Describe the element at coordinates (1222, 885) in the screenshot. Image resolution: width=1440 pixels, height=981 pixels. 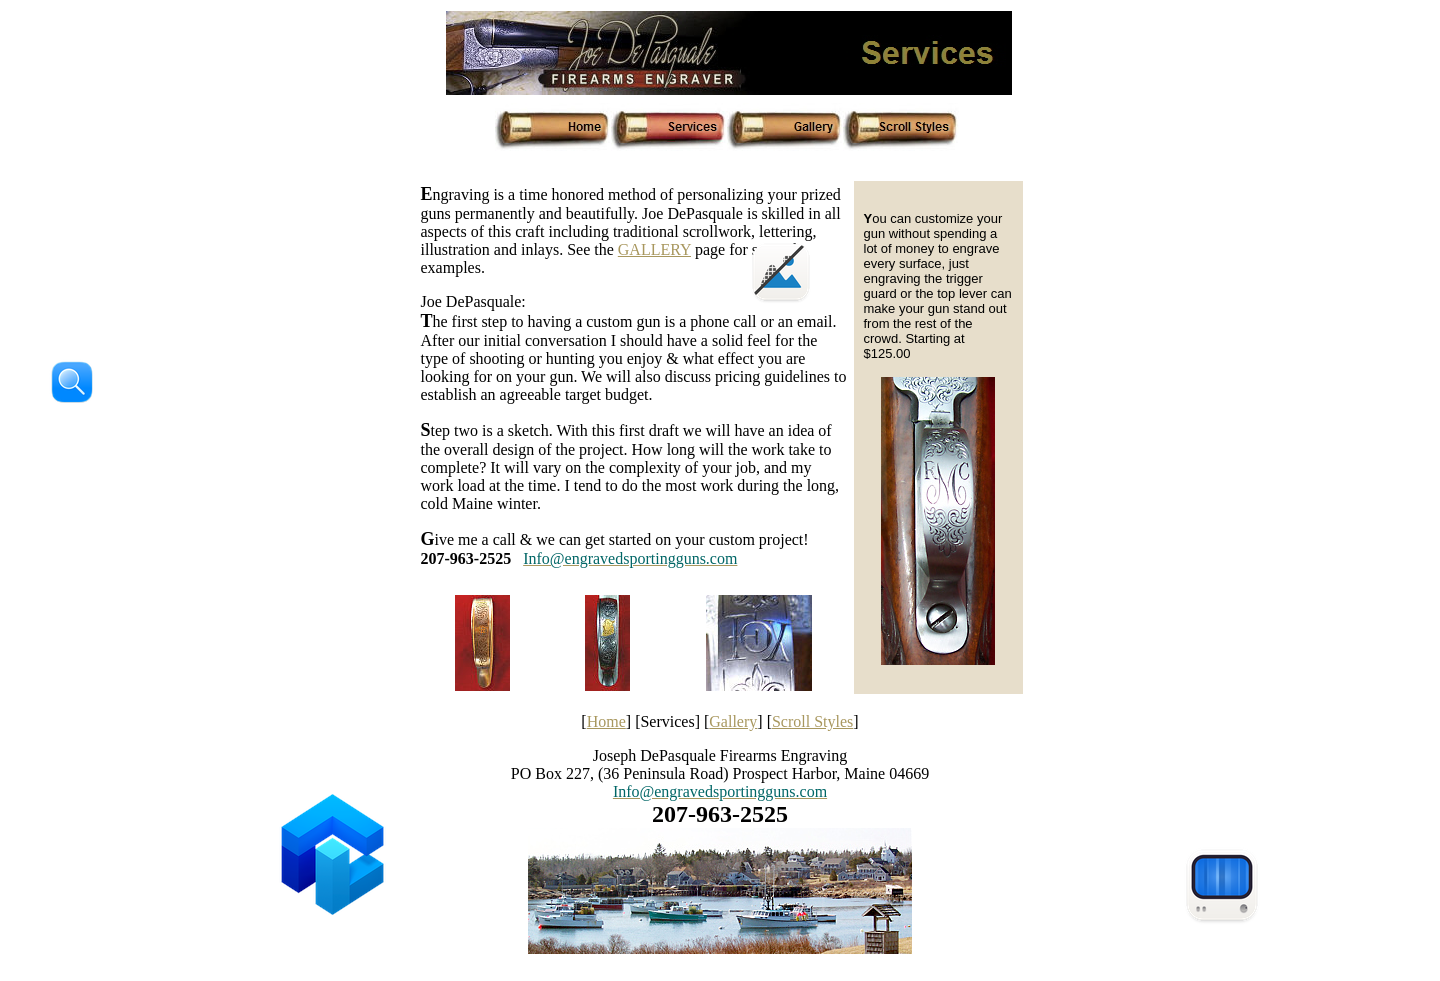
I see `open nostalgia app` at that location.